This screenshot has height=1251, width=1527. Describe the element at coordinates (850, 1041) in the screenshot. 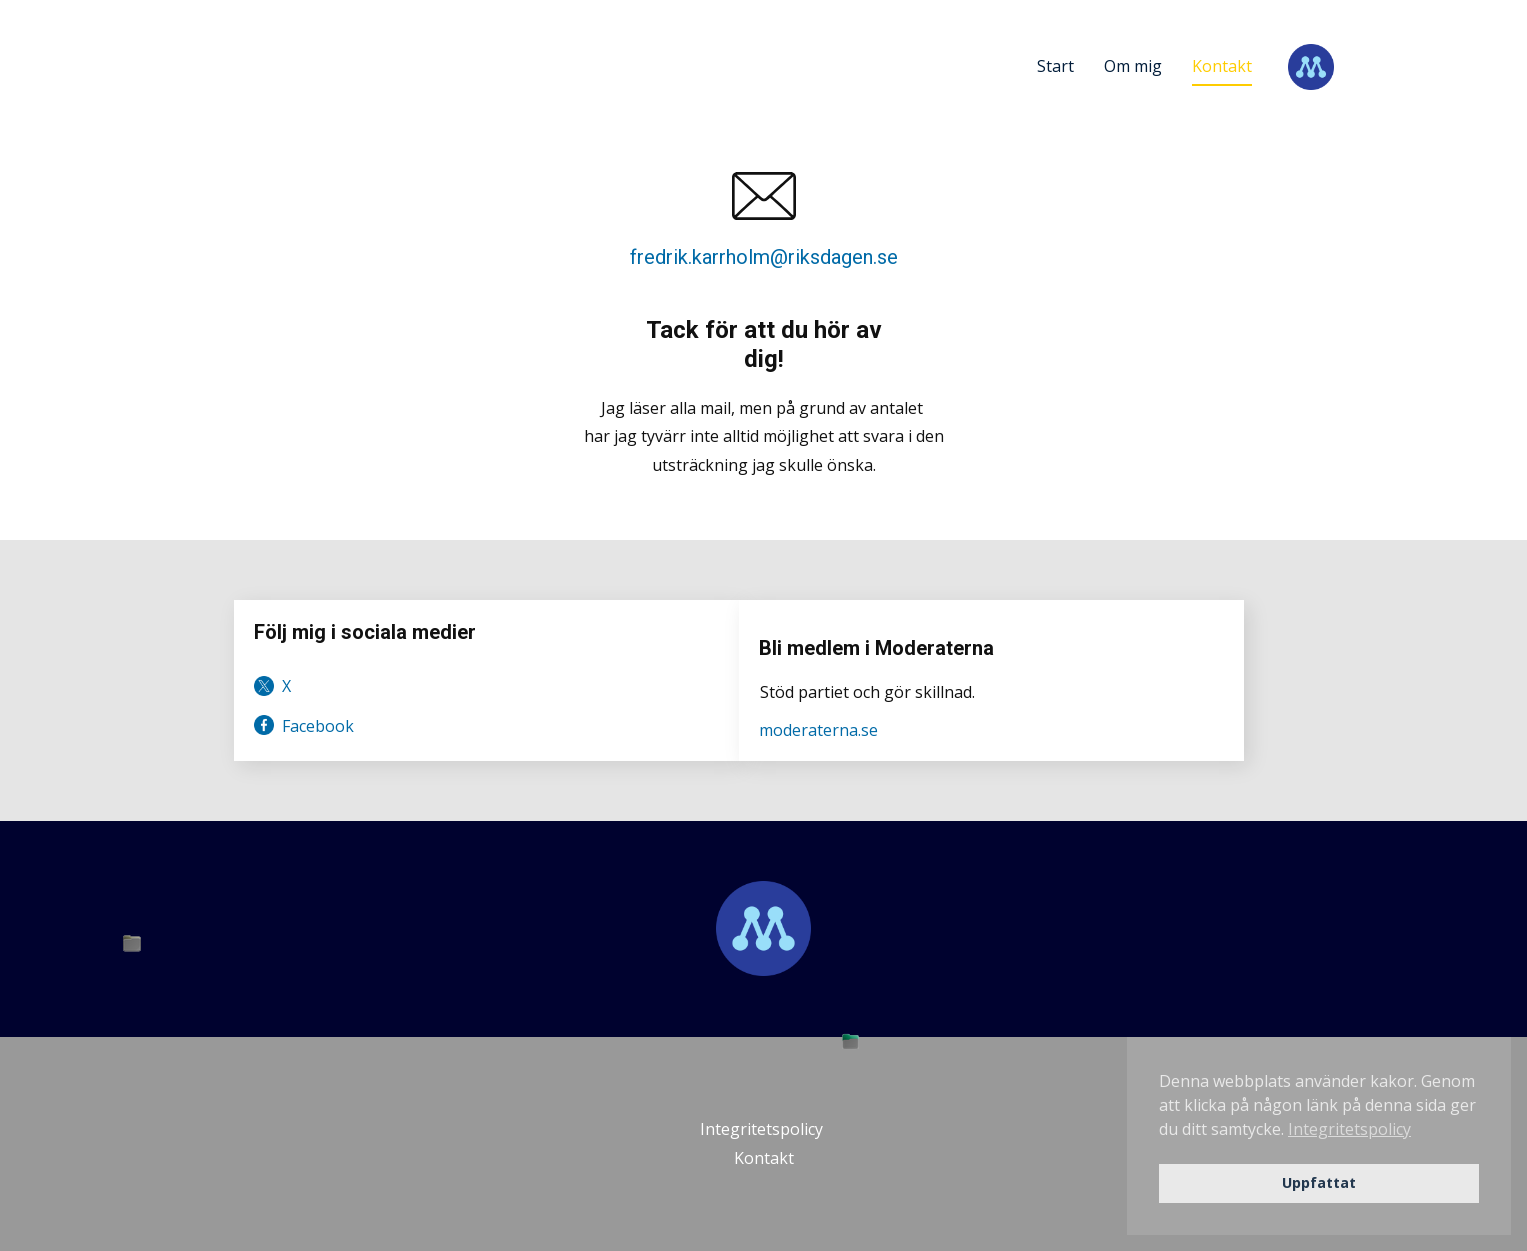

I see `indicates a folder is ready to accept a dropped file` at that location.